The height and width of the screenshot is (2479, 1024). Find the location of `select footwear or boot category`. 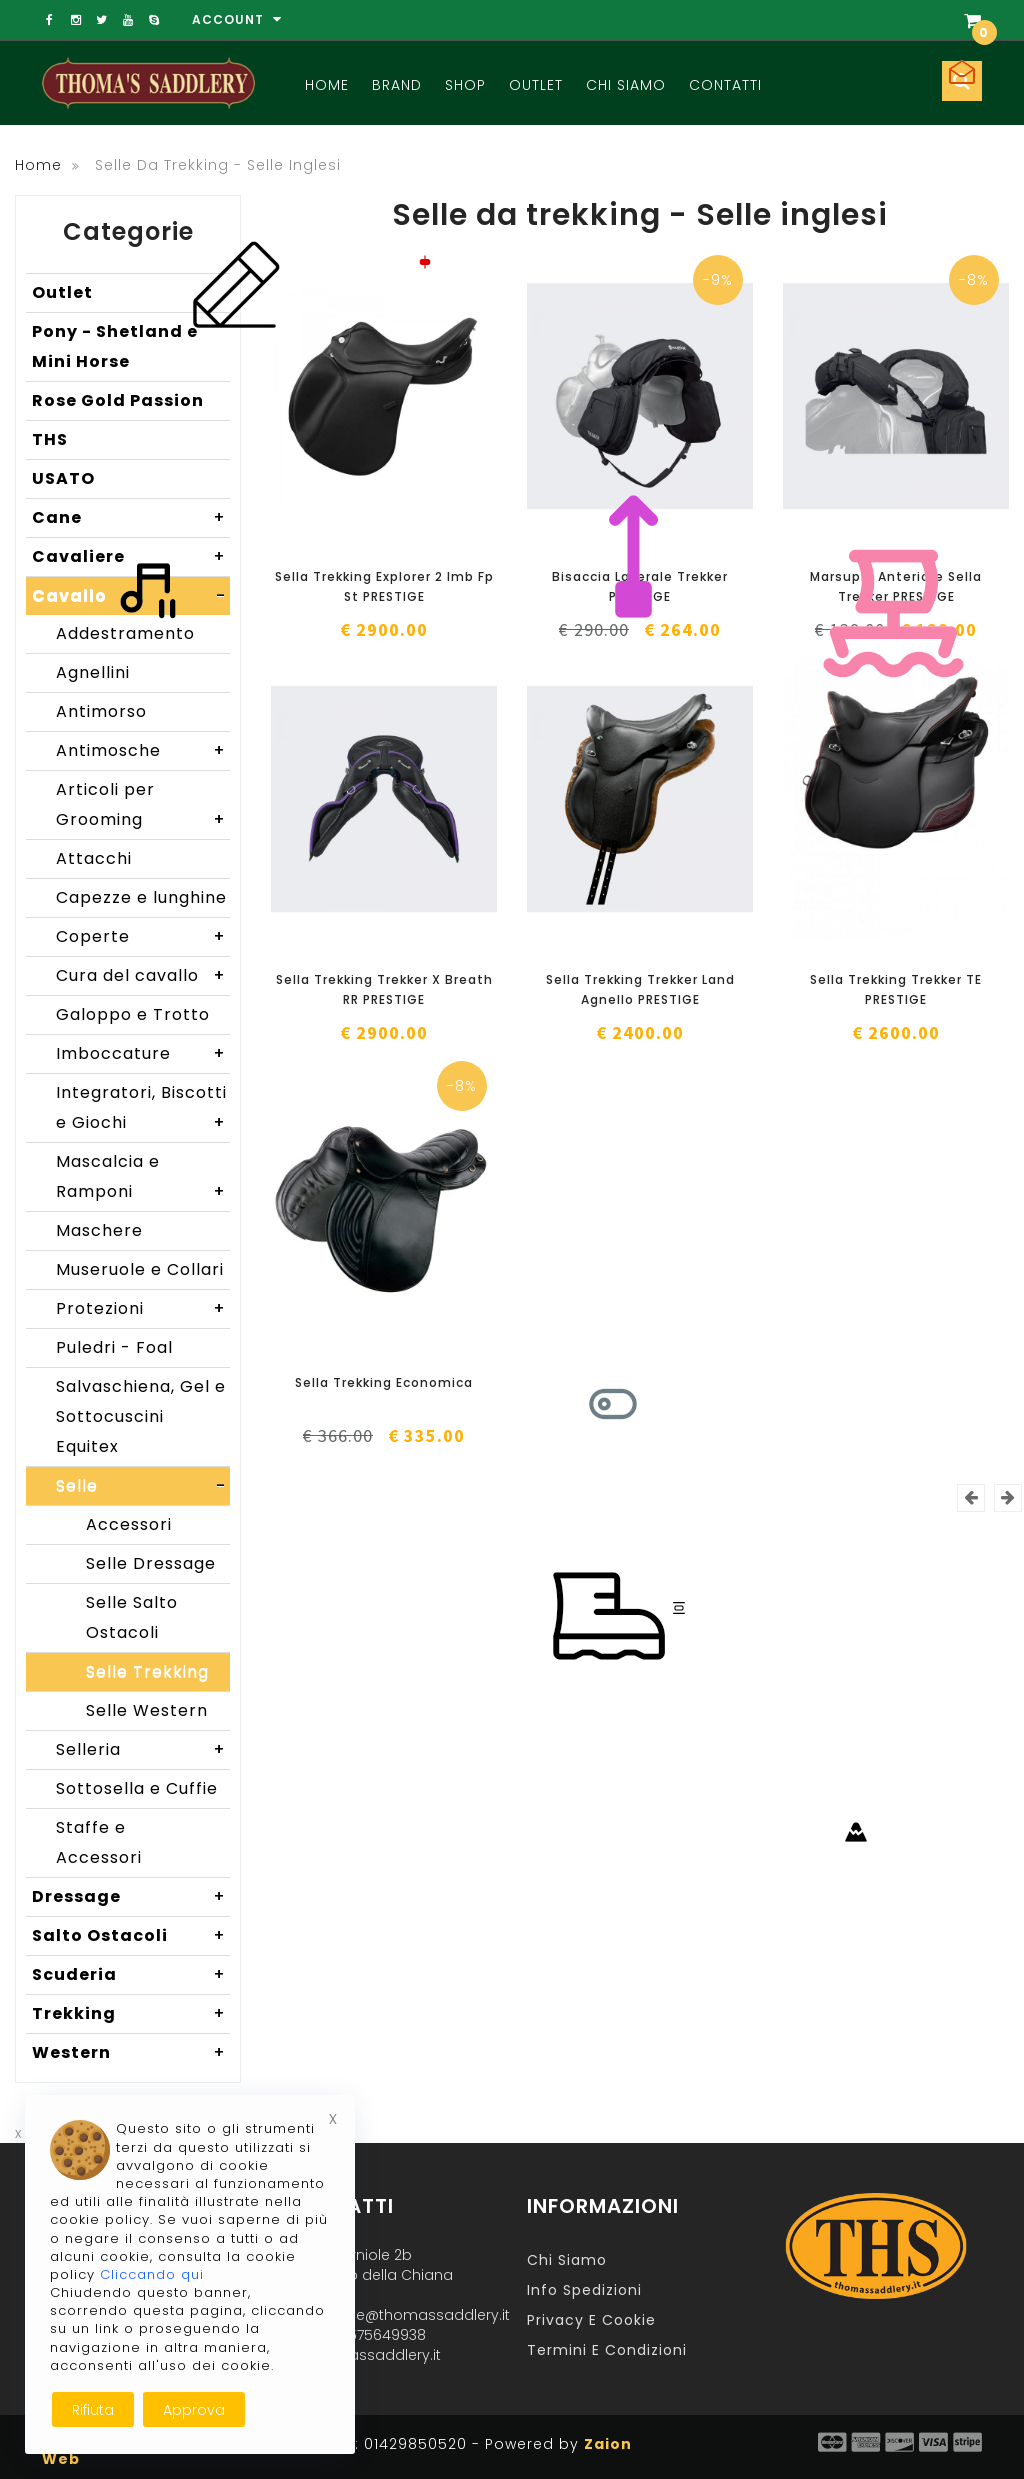

select footwear or boot category is located at coordinates (605, 1616).